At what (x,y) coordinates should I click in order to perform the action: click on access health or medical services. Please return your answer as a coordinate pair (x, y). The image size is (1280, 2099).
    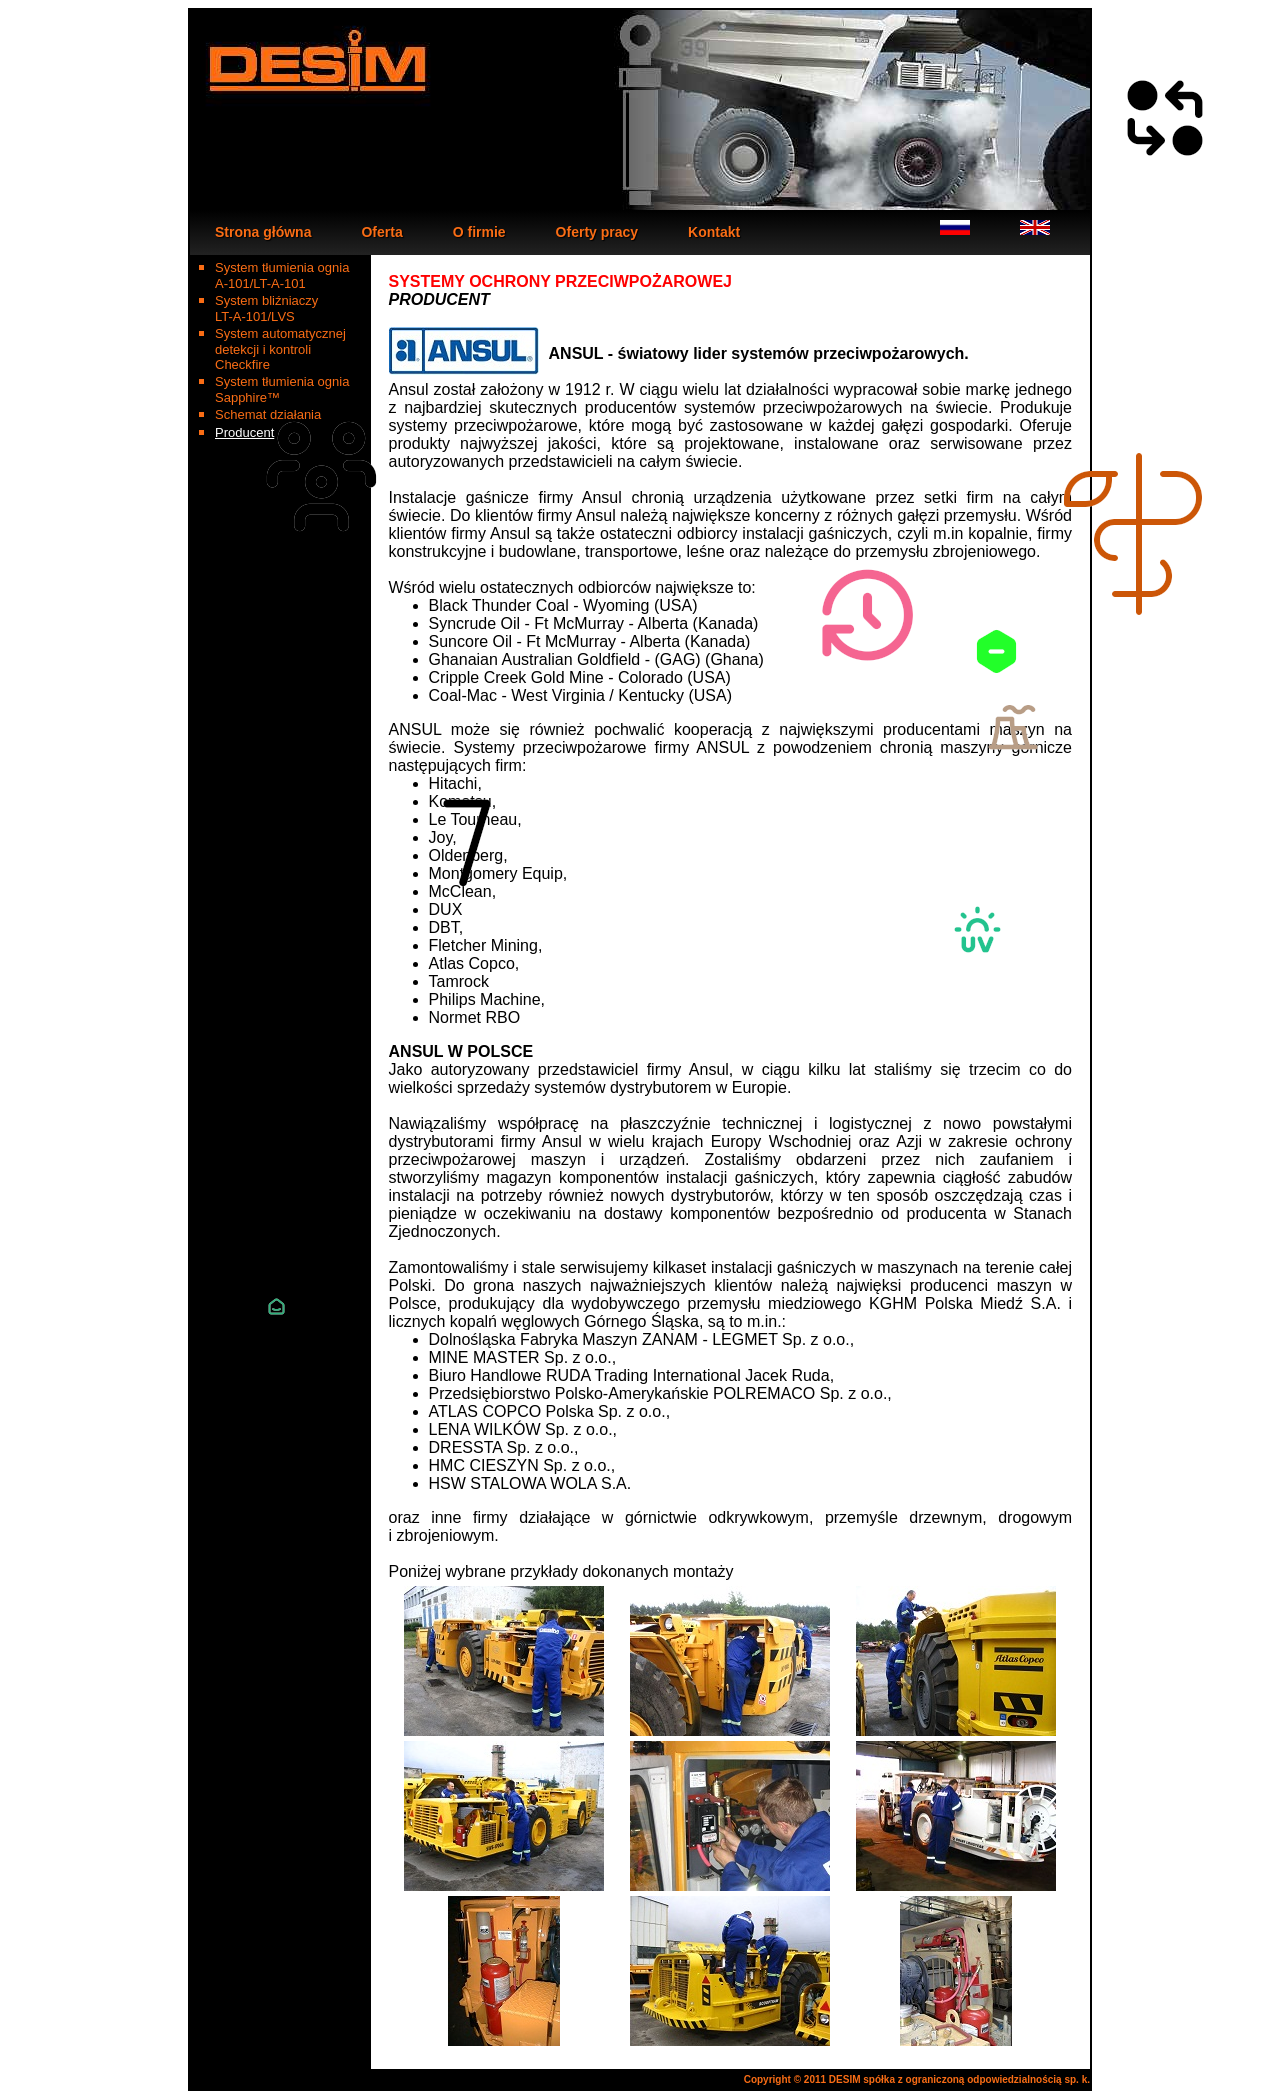
    Looking at the image, I should click on (1139, 534).